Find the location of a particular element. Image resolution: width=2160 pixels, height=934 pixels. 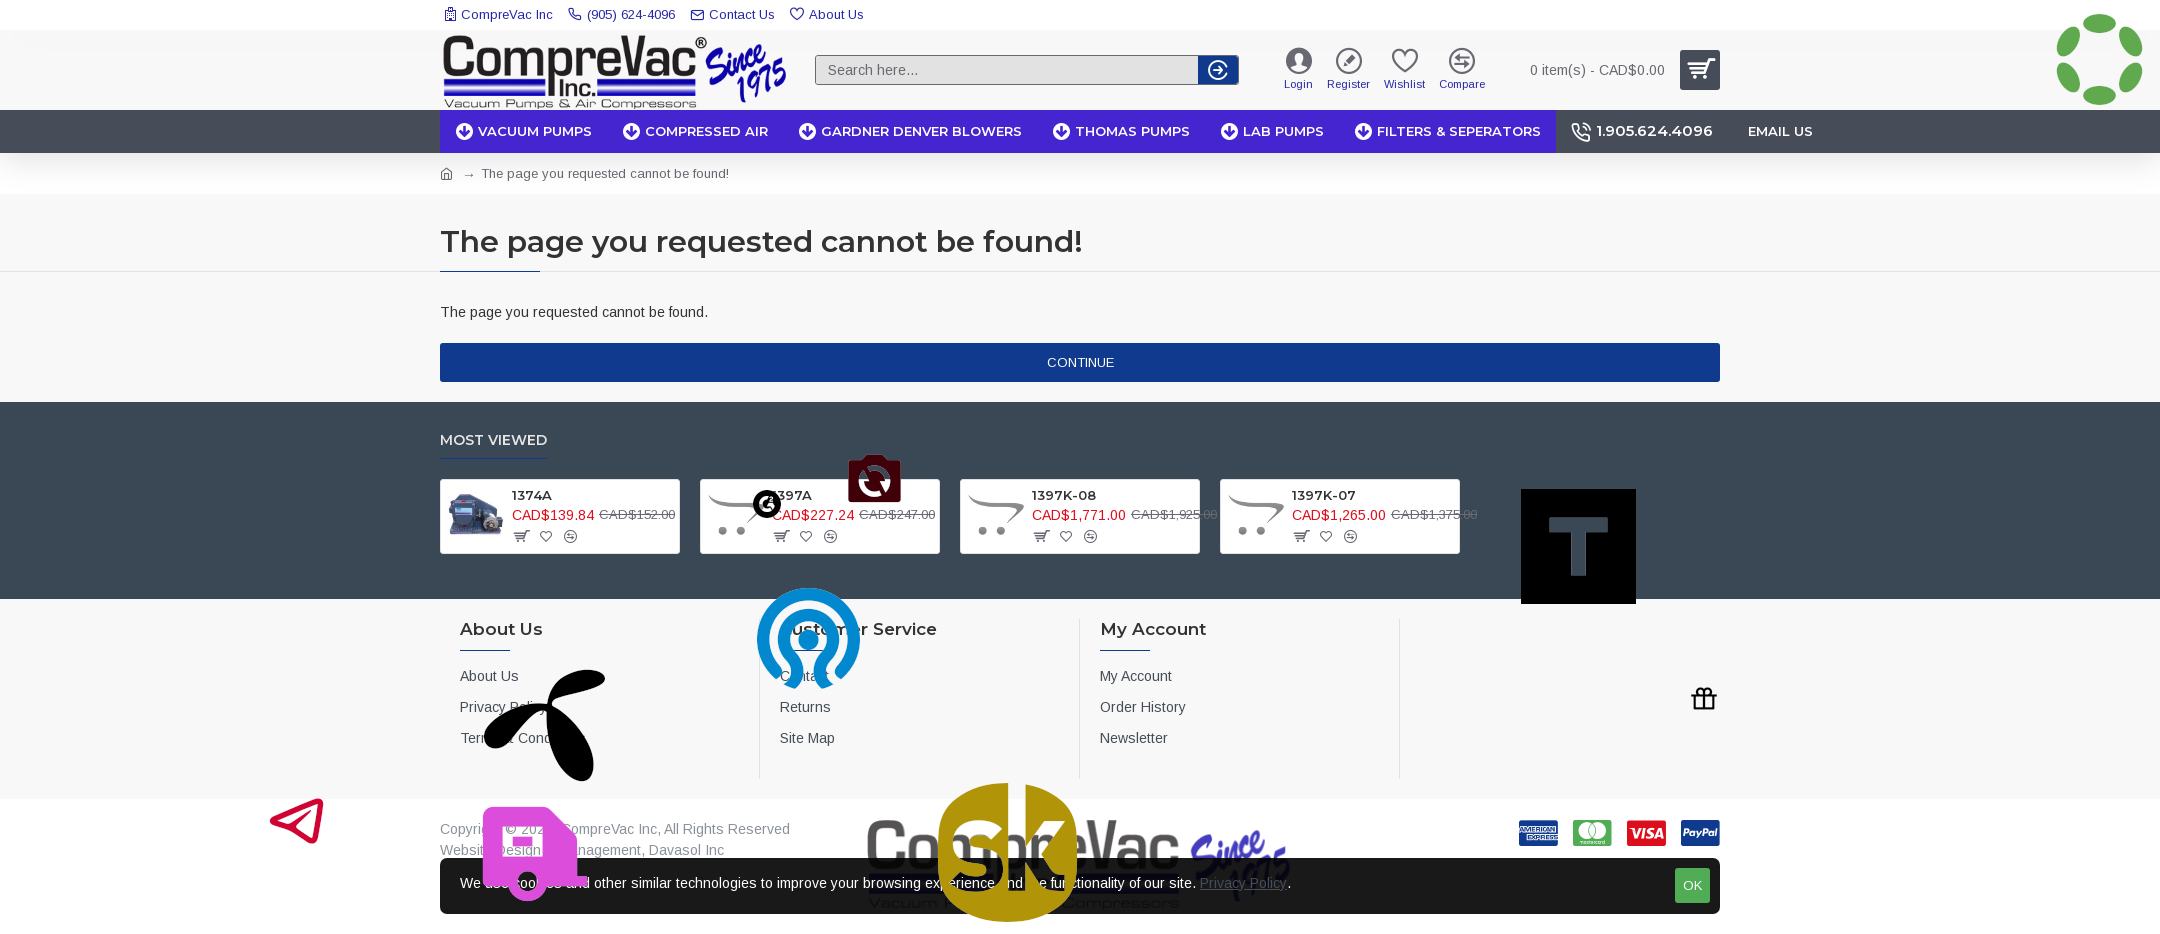

view gifts or rewards is located at coordinates (1704, 699).